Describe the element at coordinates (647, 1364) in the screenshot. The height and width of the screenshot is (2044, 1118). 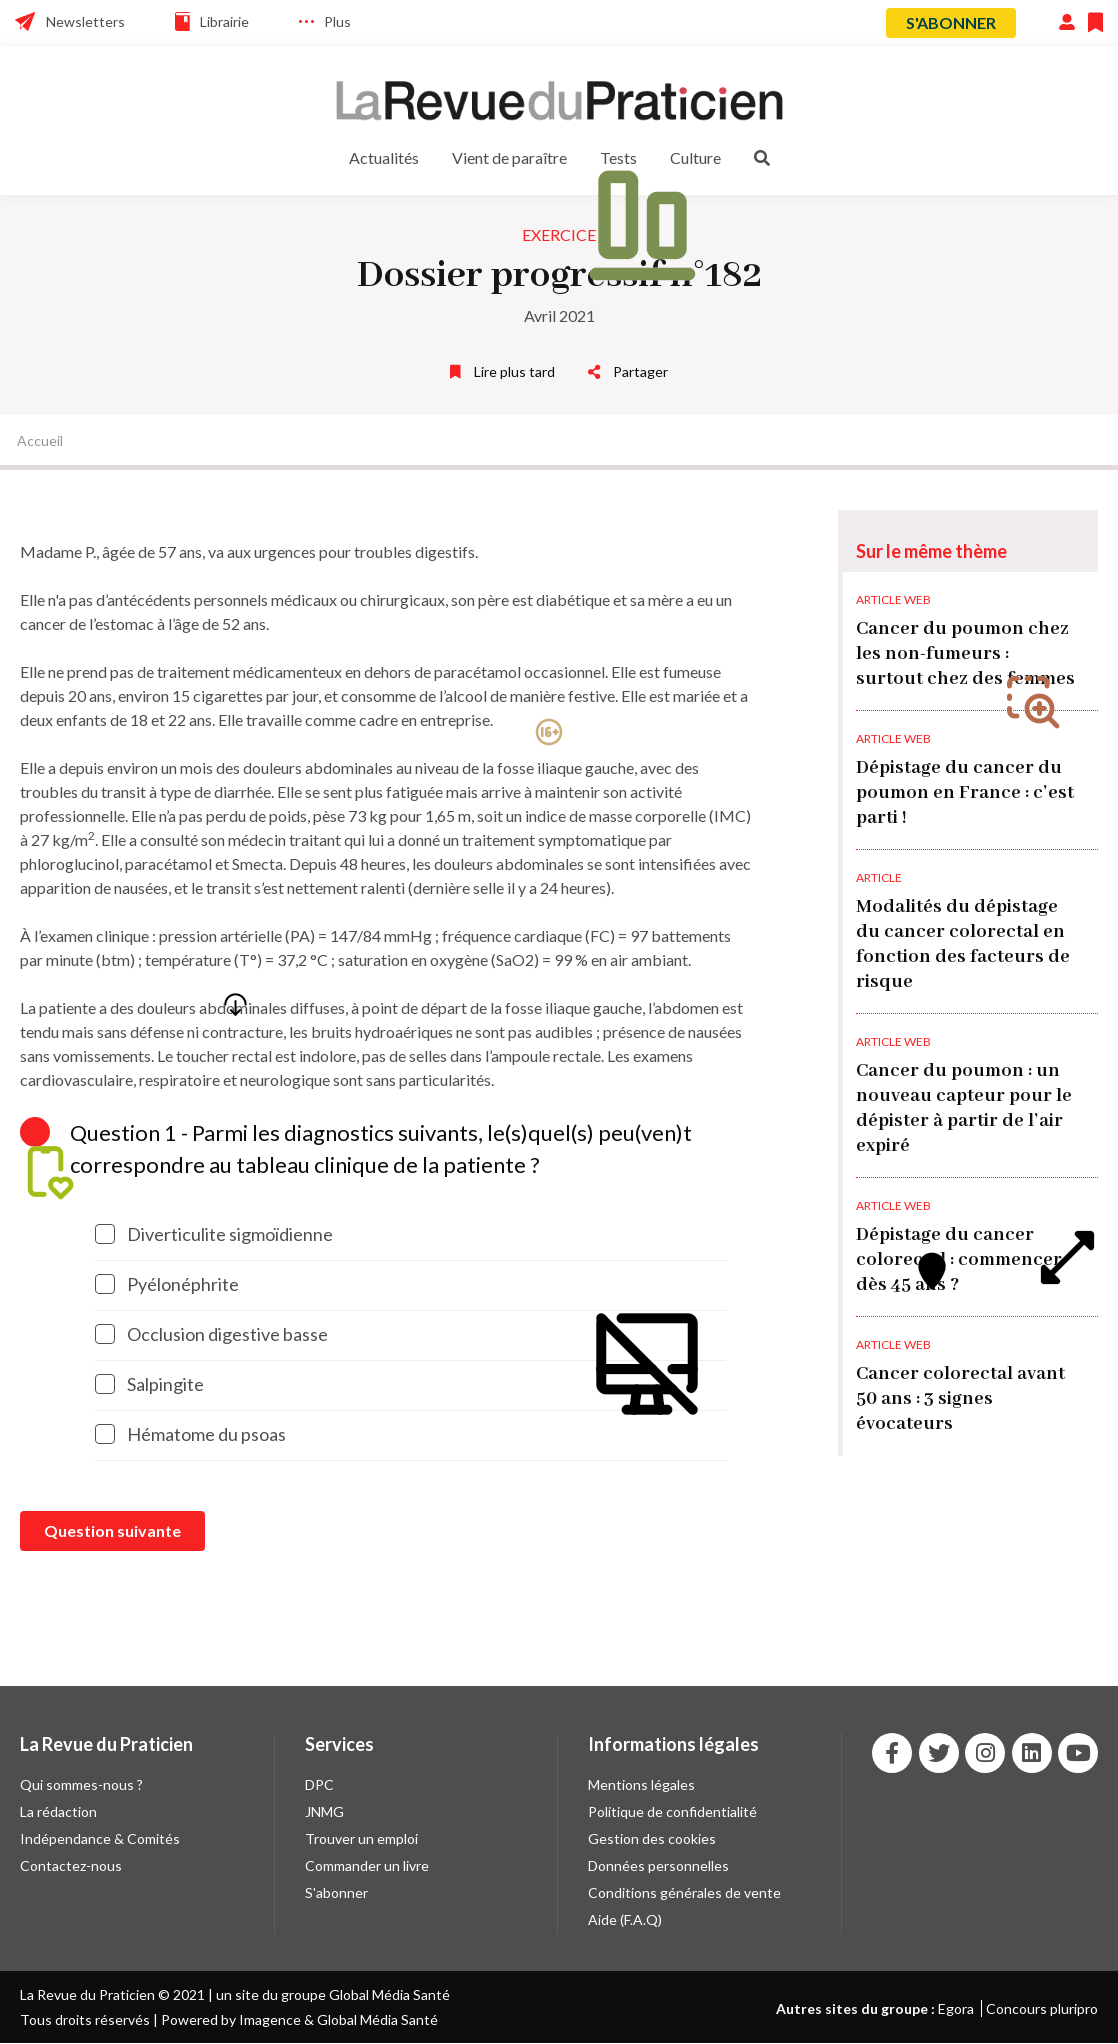
I see `indicates iMac or desktop computer is offline` at that location.